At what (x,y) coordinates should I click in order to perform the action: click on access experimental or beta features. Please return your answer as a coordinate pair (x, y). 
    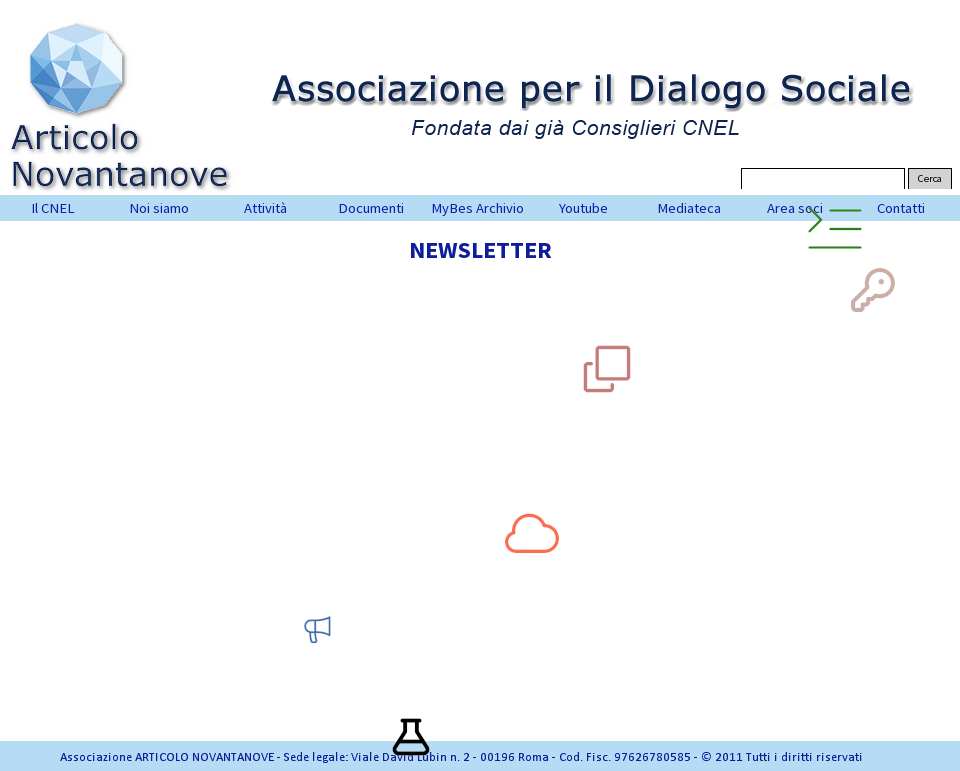
    Looking at the image, I should click on (411, 737).